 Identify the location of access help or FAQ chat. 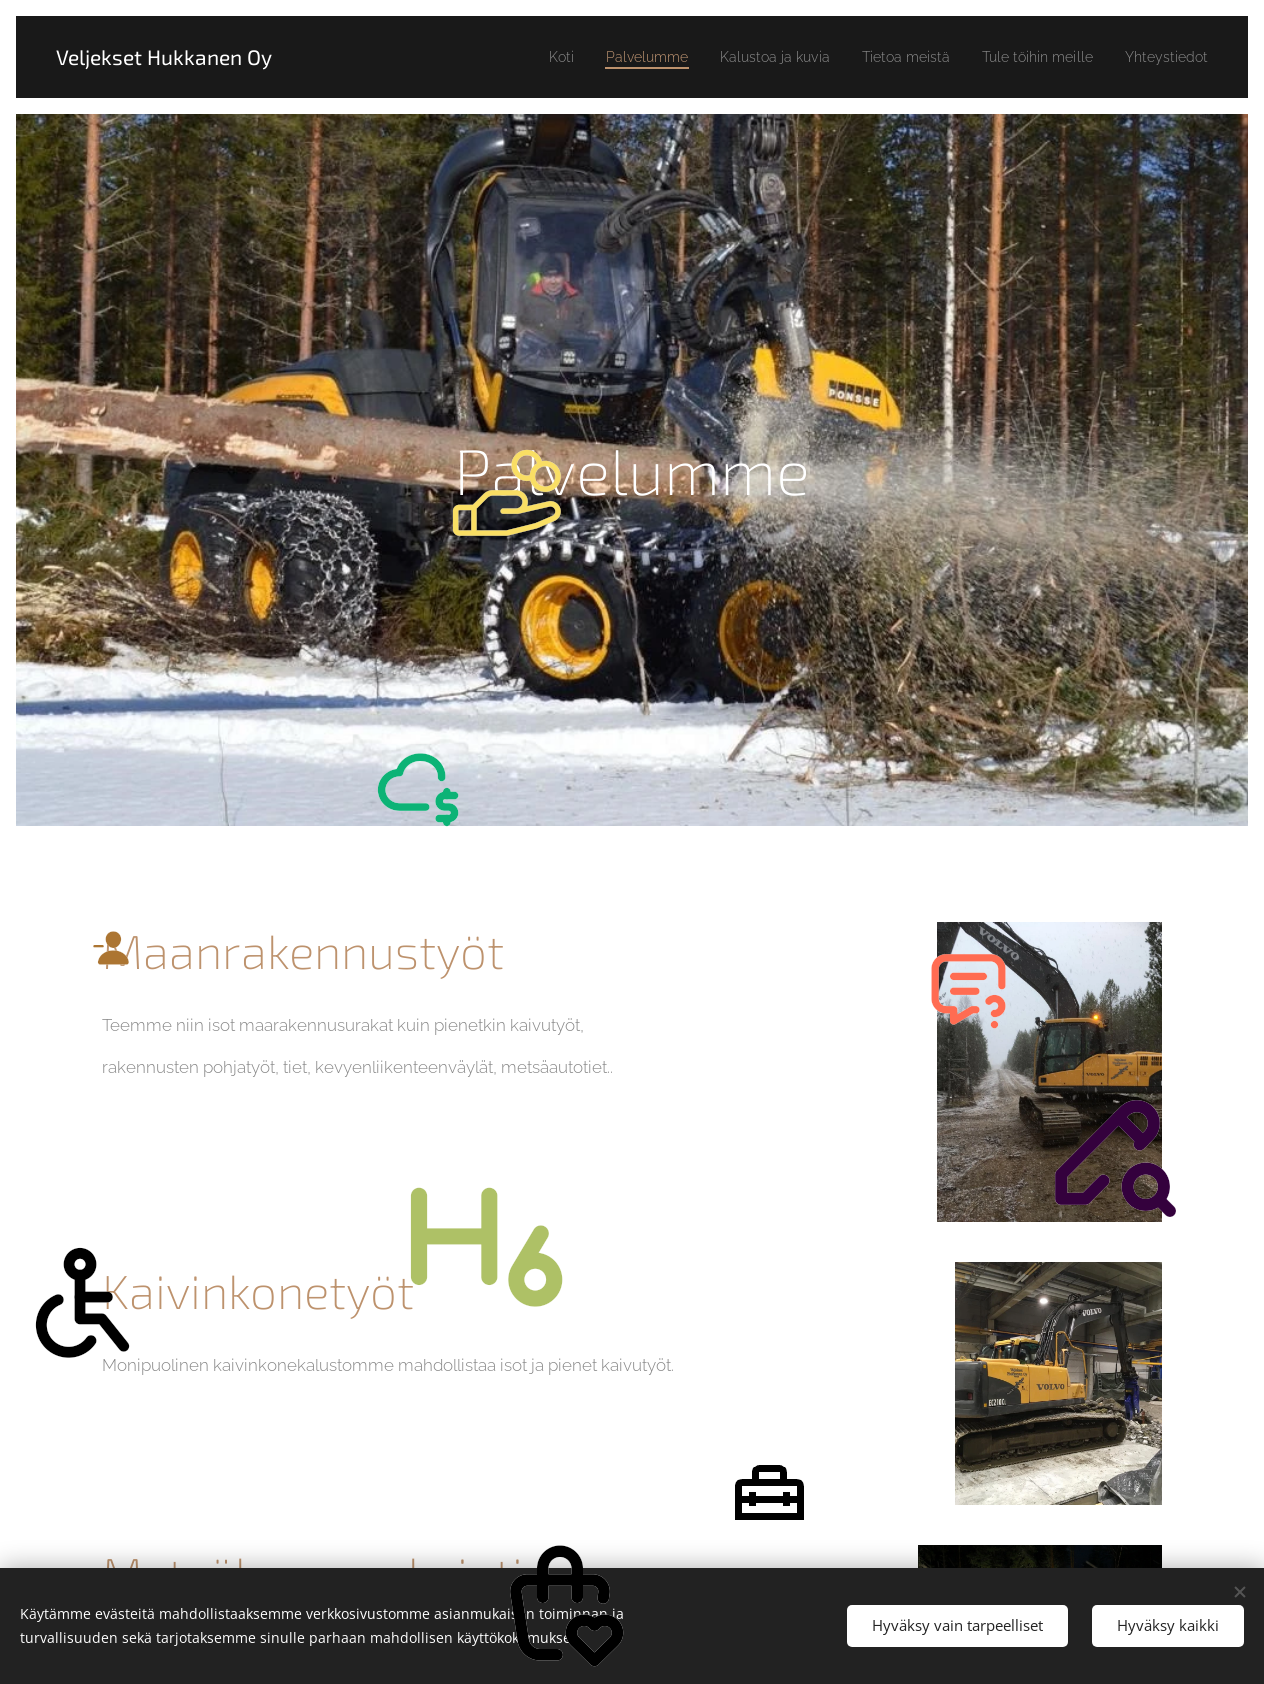
(968, 987).